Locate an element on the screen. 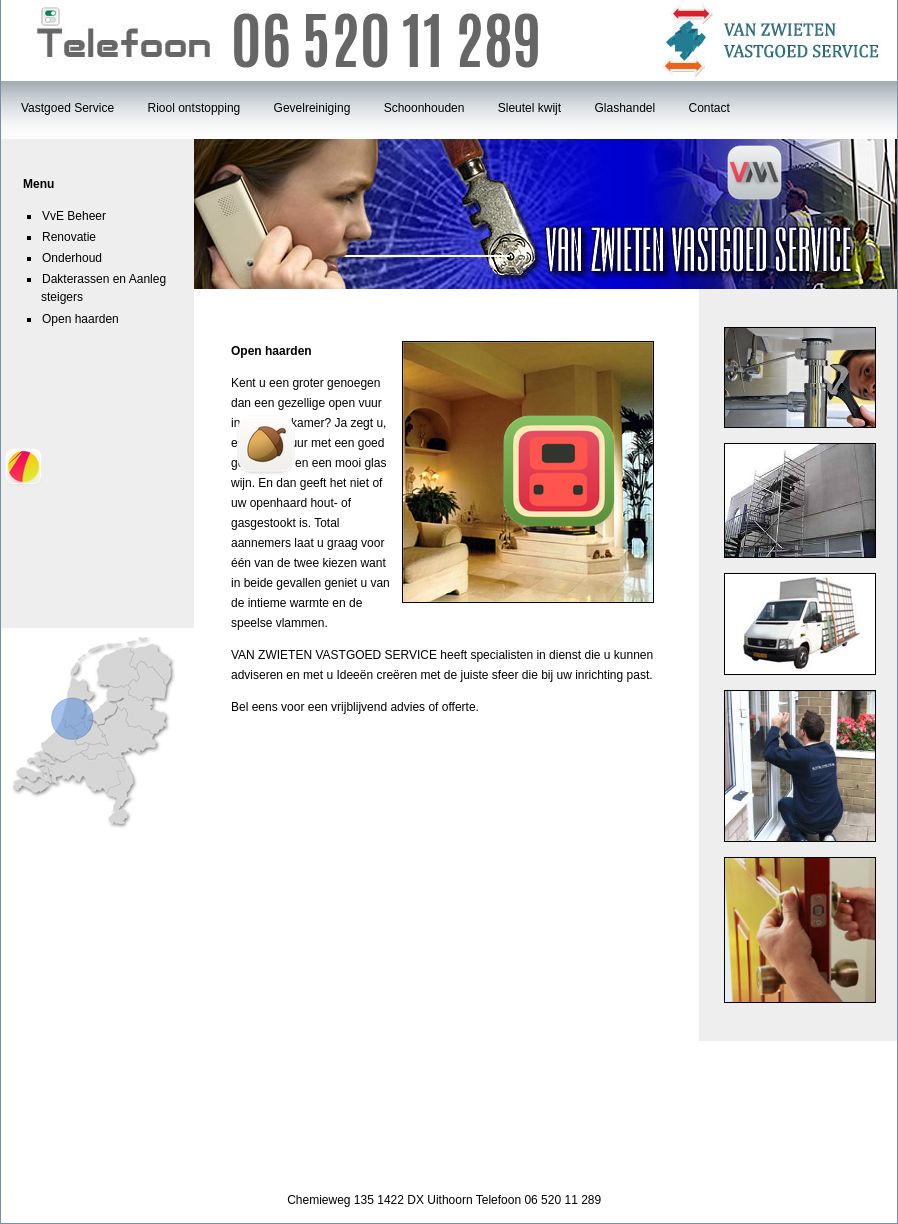 The height and width of the screenshot is (1224, 898). open gravit designer app is located at coordinates (23, 466).